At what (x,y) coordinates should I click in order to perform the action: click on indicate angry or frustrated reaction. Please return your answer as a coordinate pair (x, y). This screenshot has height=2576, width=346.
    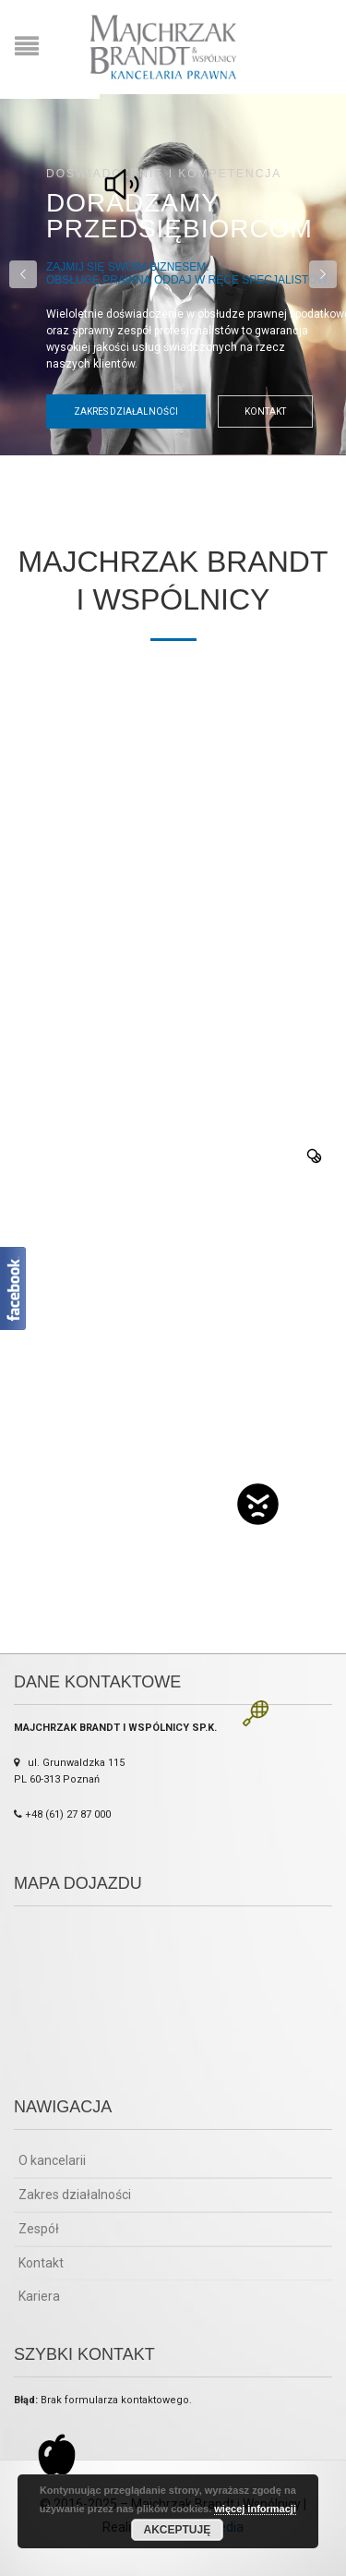
    Looking at the image, I should click on (257, 1504).